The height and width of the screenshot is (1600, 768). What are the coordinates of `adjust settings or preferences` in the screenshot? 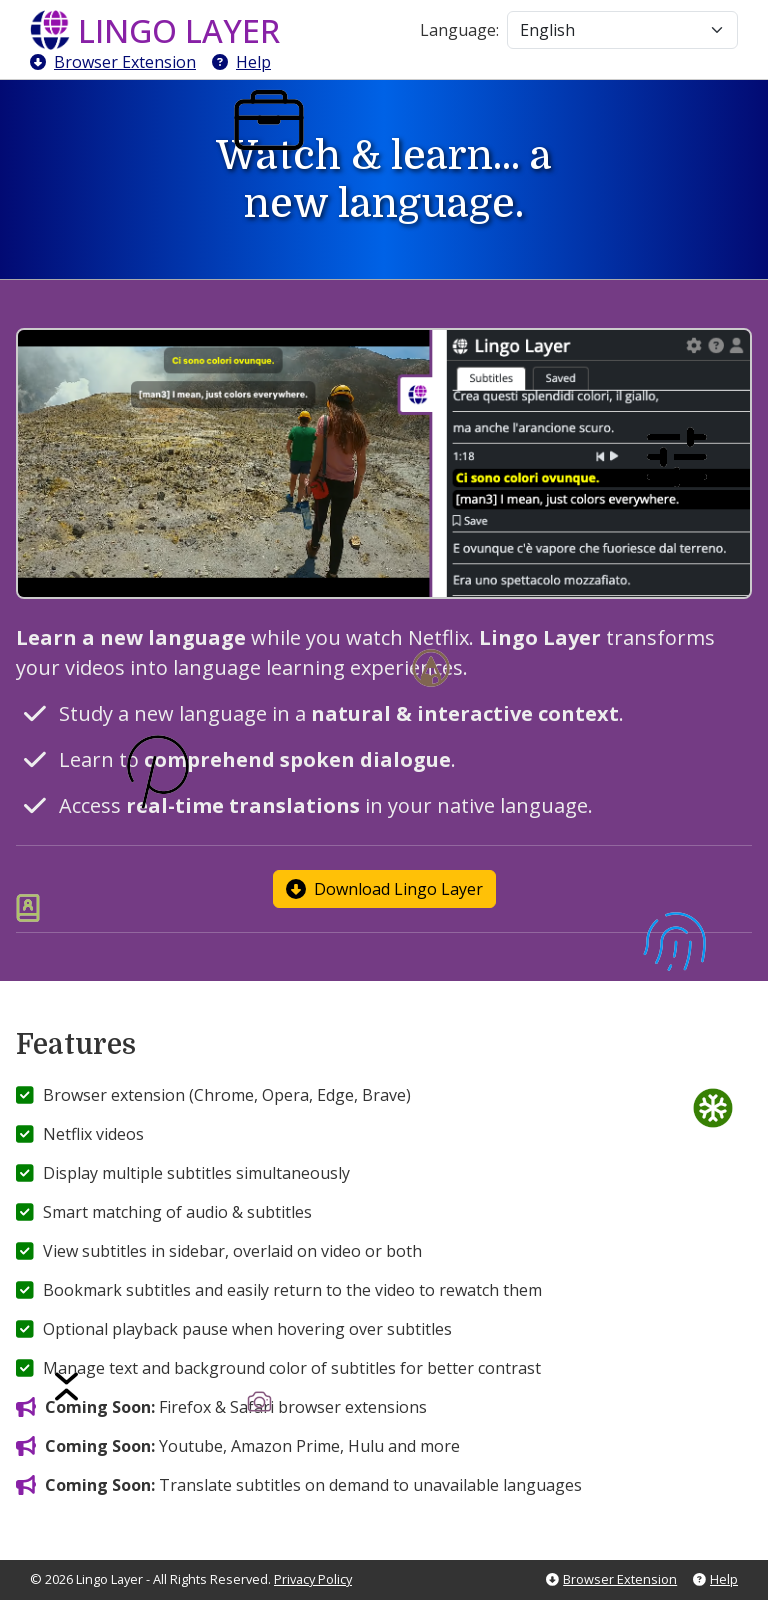 It's located at (677, 457).